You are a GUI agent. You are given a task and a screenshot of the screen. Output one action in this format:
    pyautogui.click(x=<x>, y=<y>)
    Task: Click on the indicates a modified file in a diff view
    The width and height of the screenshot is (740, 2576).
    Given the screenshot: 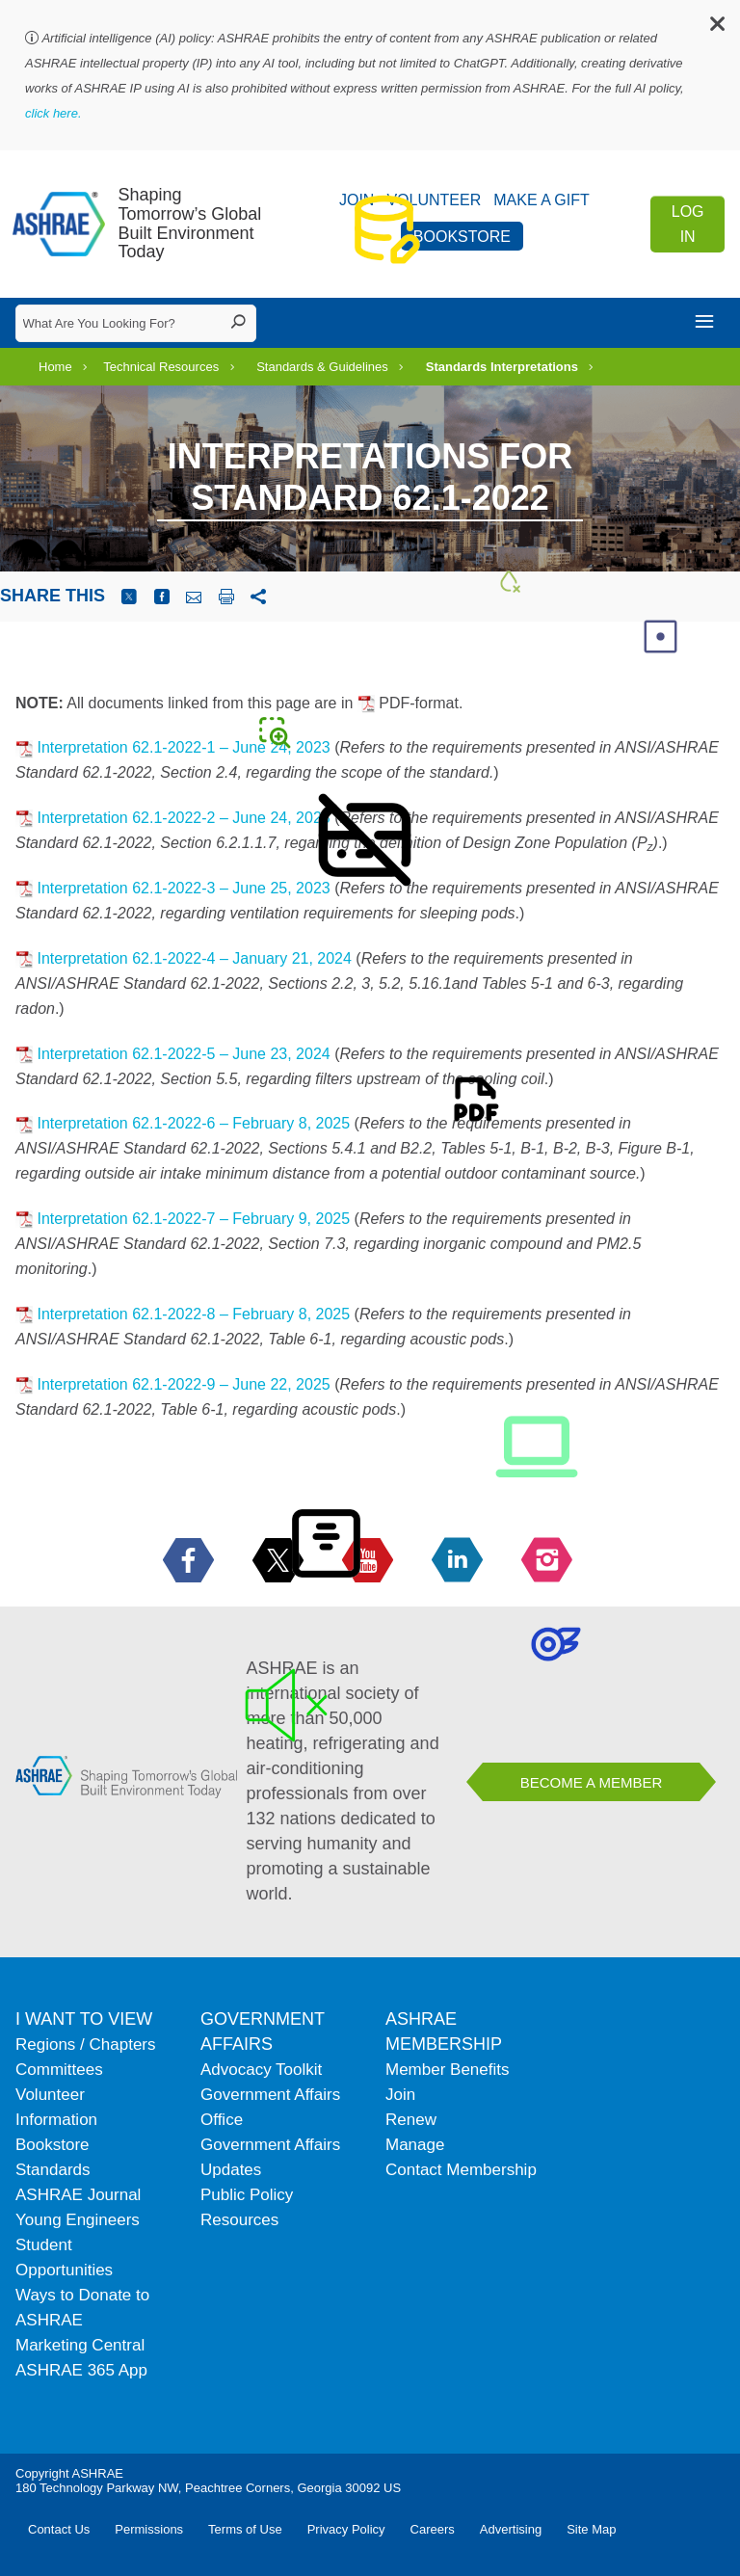 What is the action you would take?
    pyautogui.click(x=660, y=636)
    